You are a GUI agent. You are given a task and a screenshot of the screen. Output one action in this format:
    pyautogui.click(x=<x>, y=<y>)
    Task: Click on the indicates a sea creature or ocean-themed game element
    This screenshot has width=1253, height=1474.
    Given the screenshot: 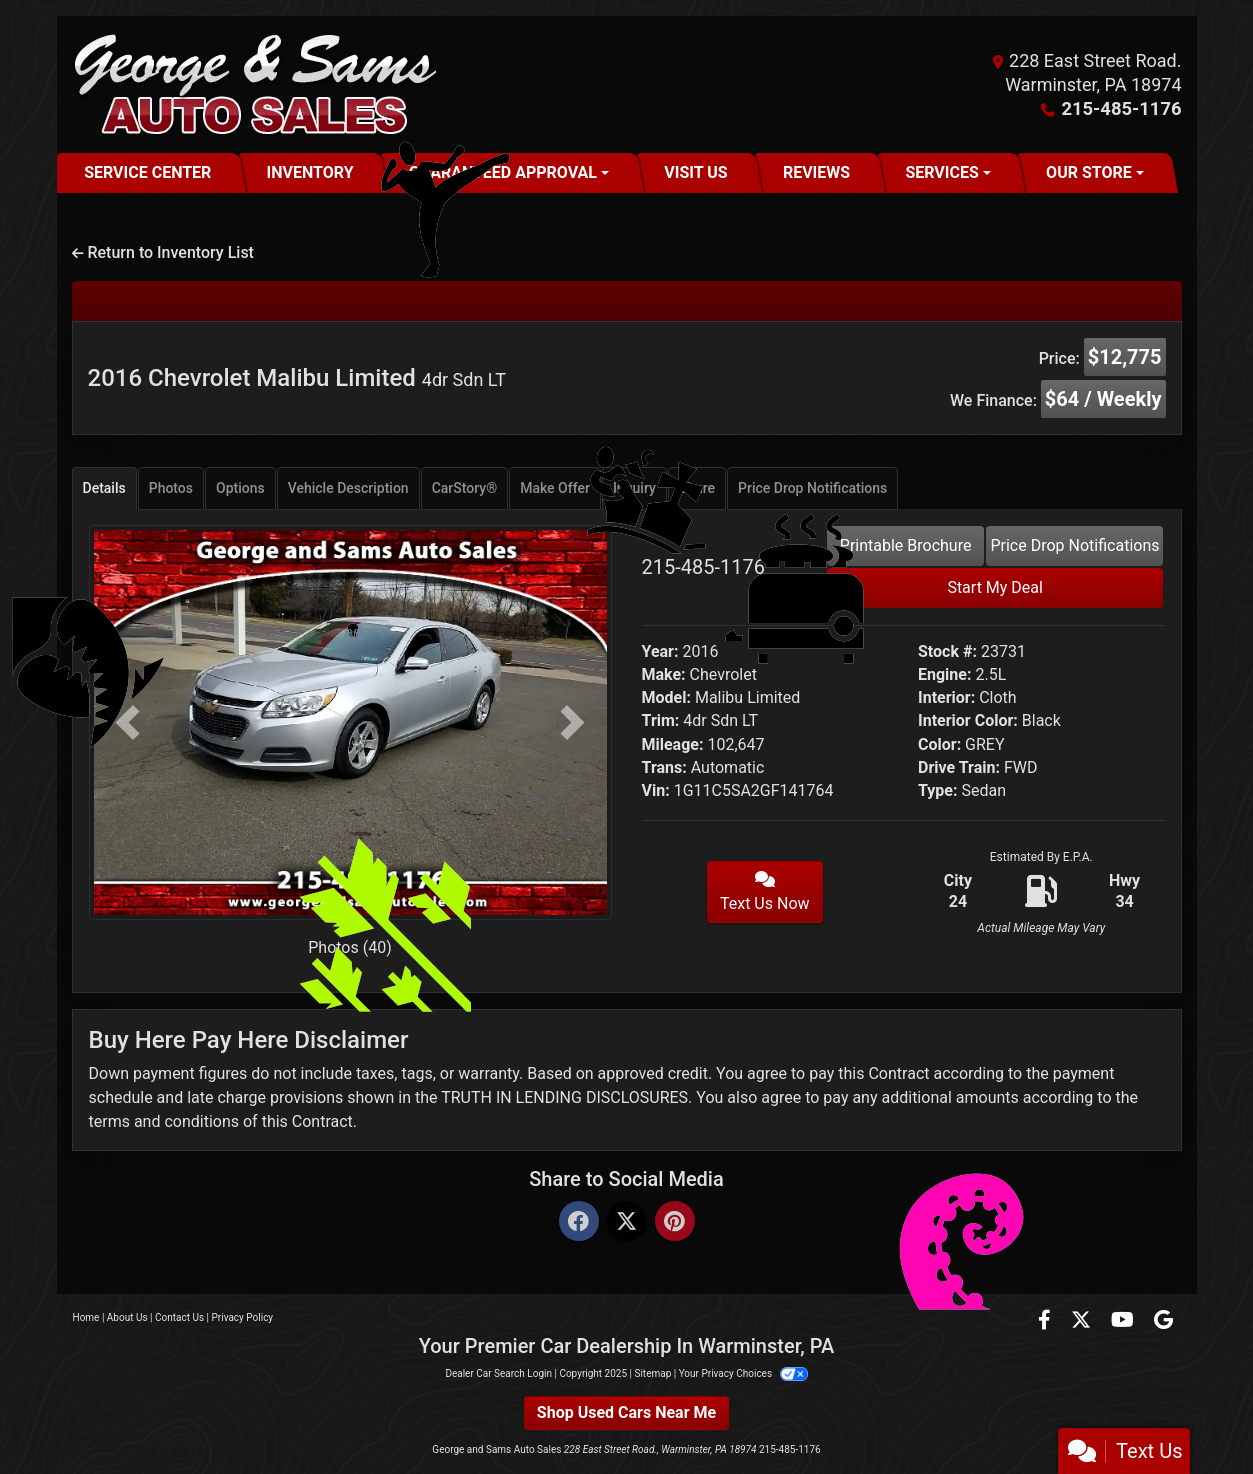 What is the action you would take?
    pyautogui.click(x=961, y=1242)
    